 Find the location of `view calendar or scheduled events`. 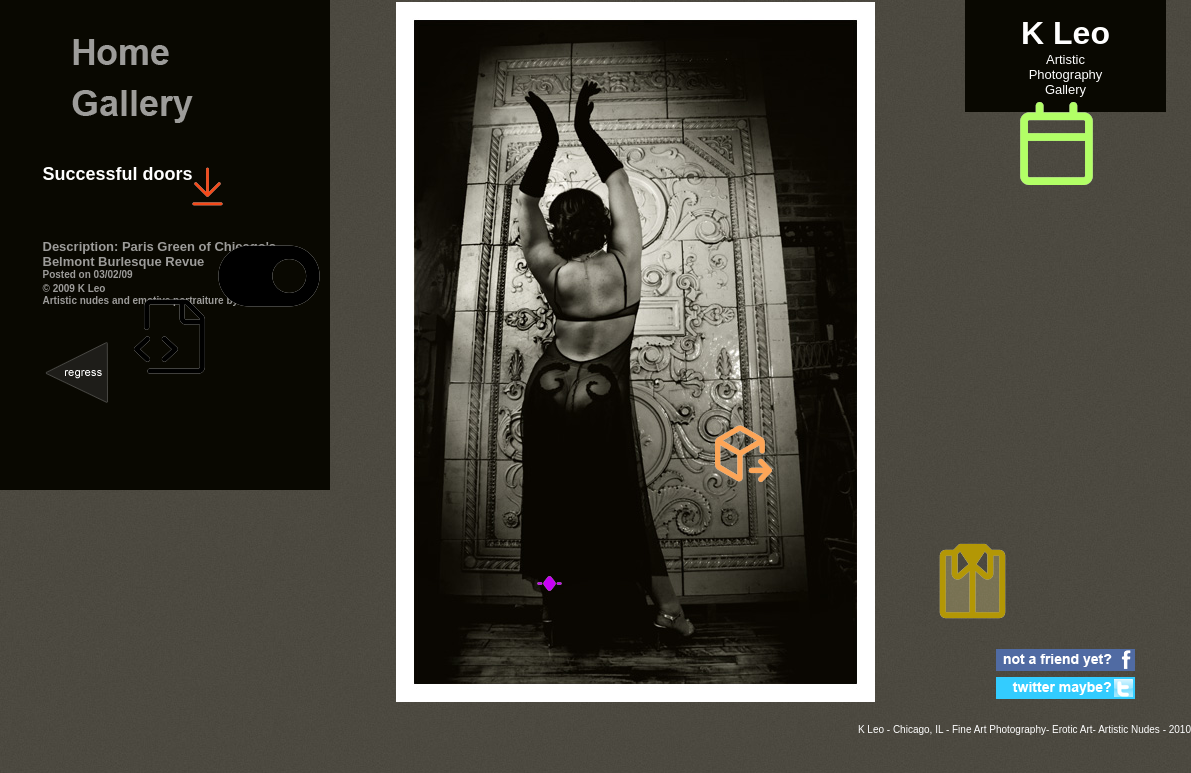

view calendar or scheduled events is located at coordinates (1056, 143).